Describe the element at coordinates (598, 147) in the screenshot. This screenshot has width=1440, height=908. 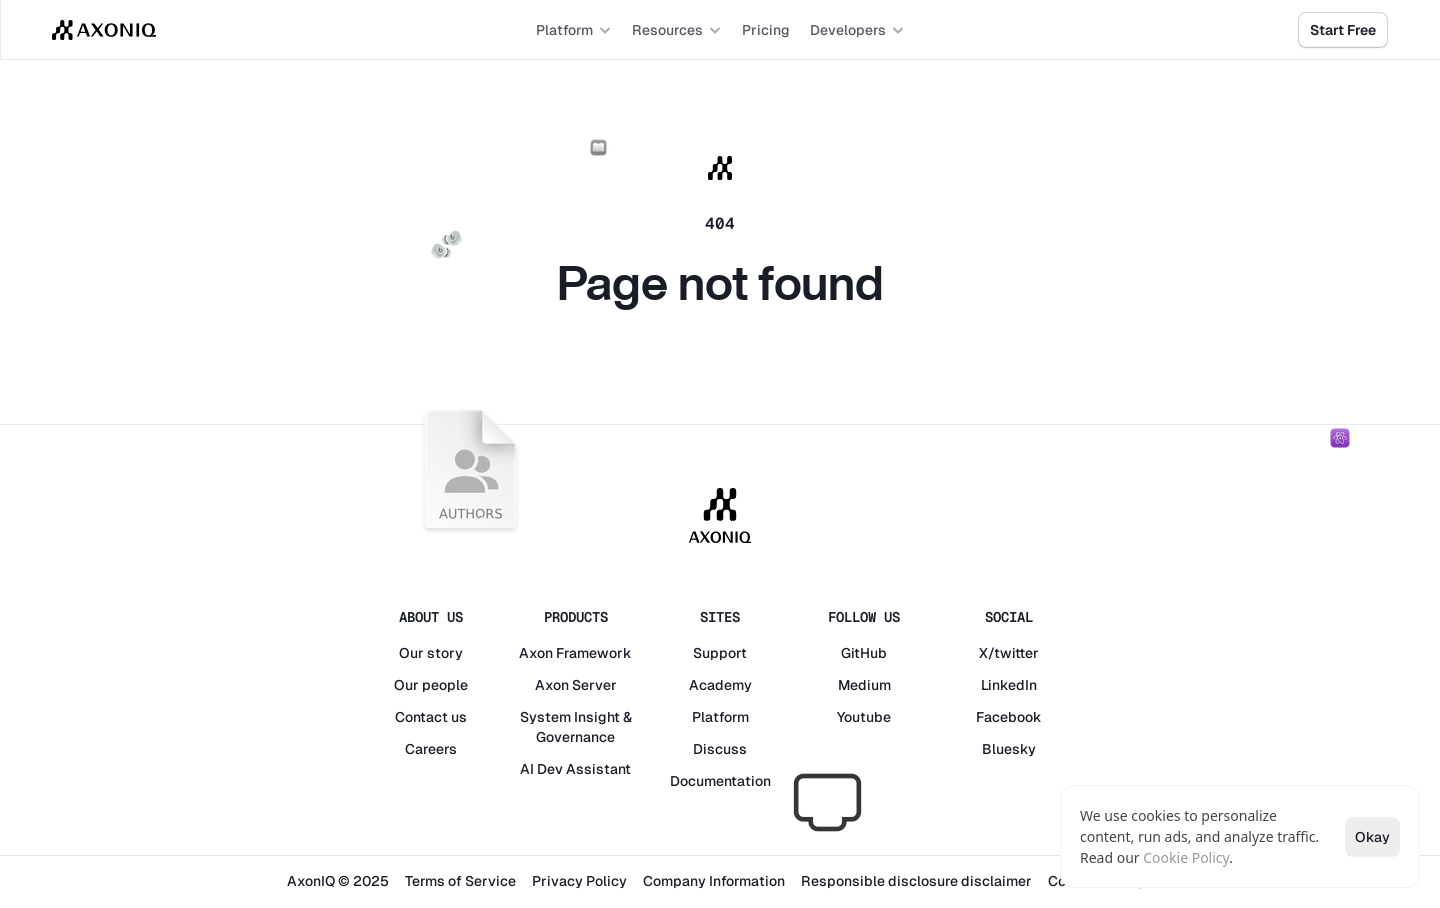
I see `open the Books app` at that location.